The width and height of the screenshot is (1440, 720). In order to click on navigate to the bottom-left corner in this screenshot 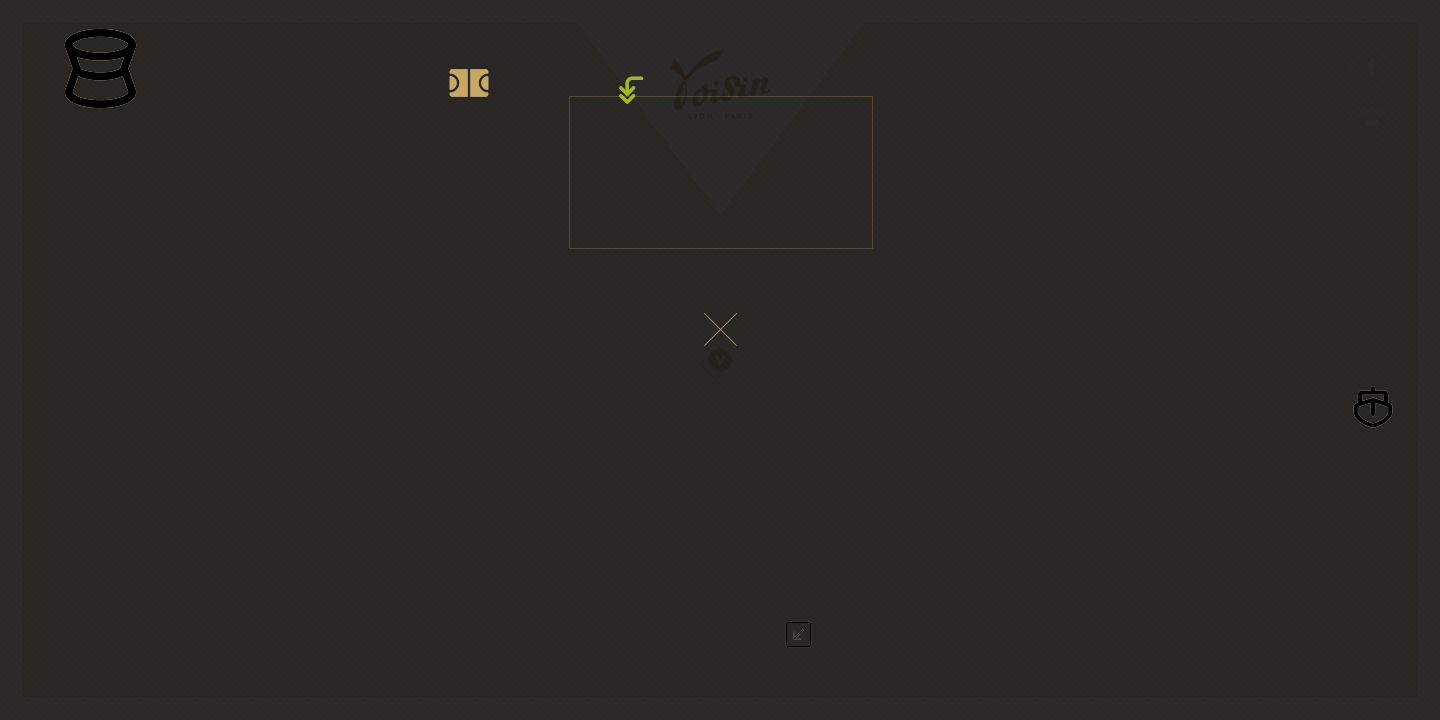, I will do `click(798, 634)`.